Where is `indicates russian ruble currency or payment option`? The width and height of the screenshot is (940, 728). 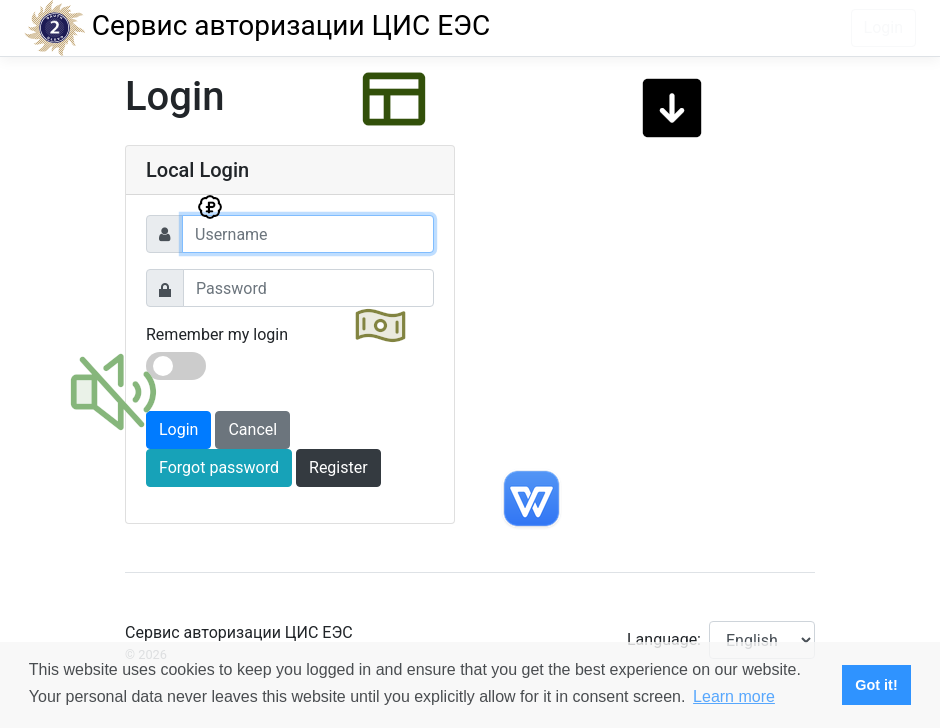
indicates russian ruble currency or payment option is located at coordinates (210, 207).